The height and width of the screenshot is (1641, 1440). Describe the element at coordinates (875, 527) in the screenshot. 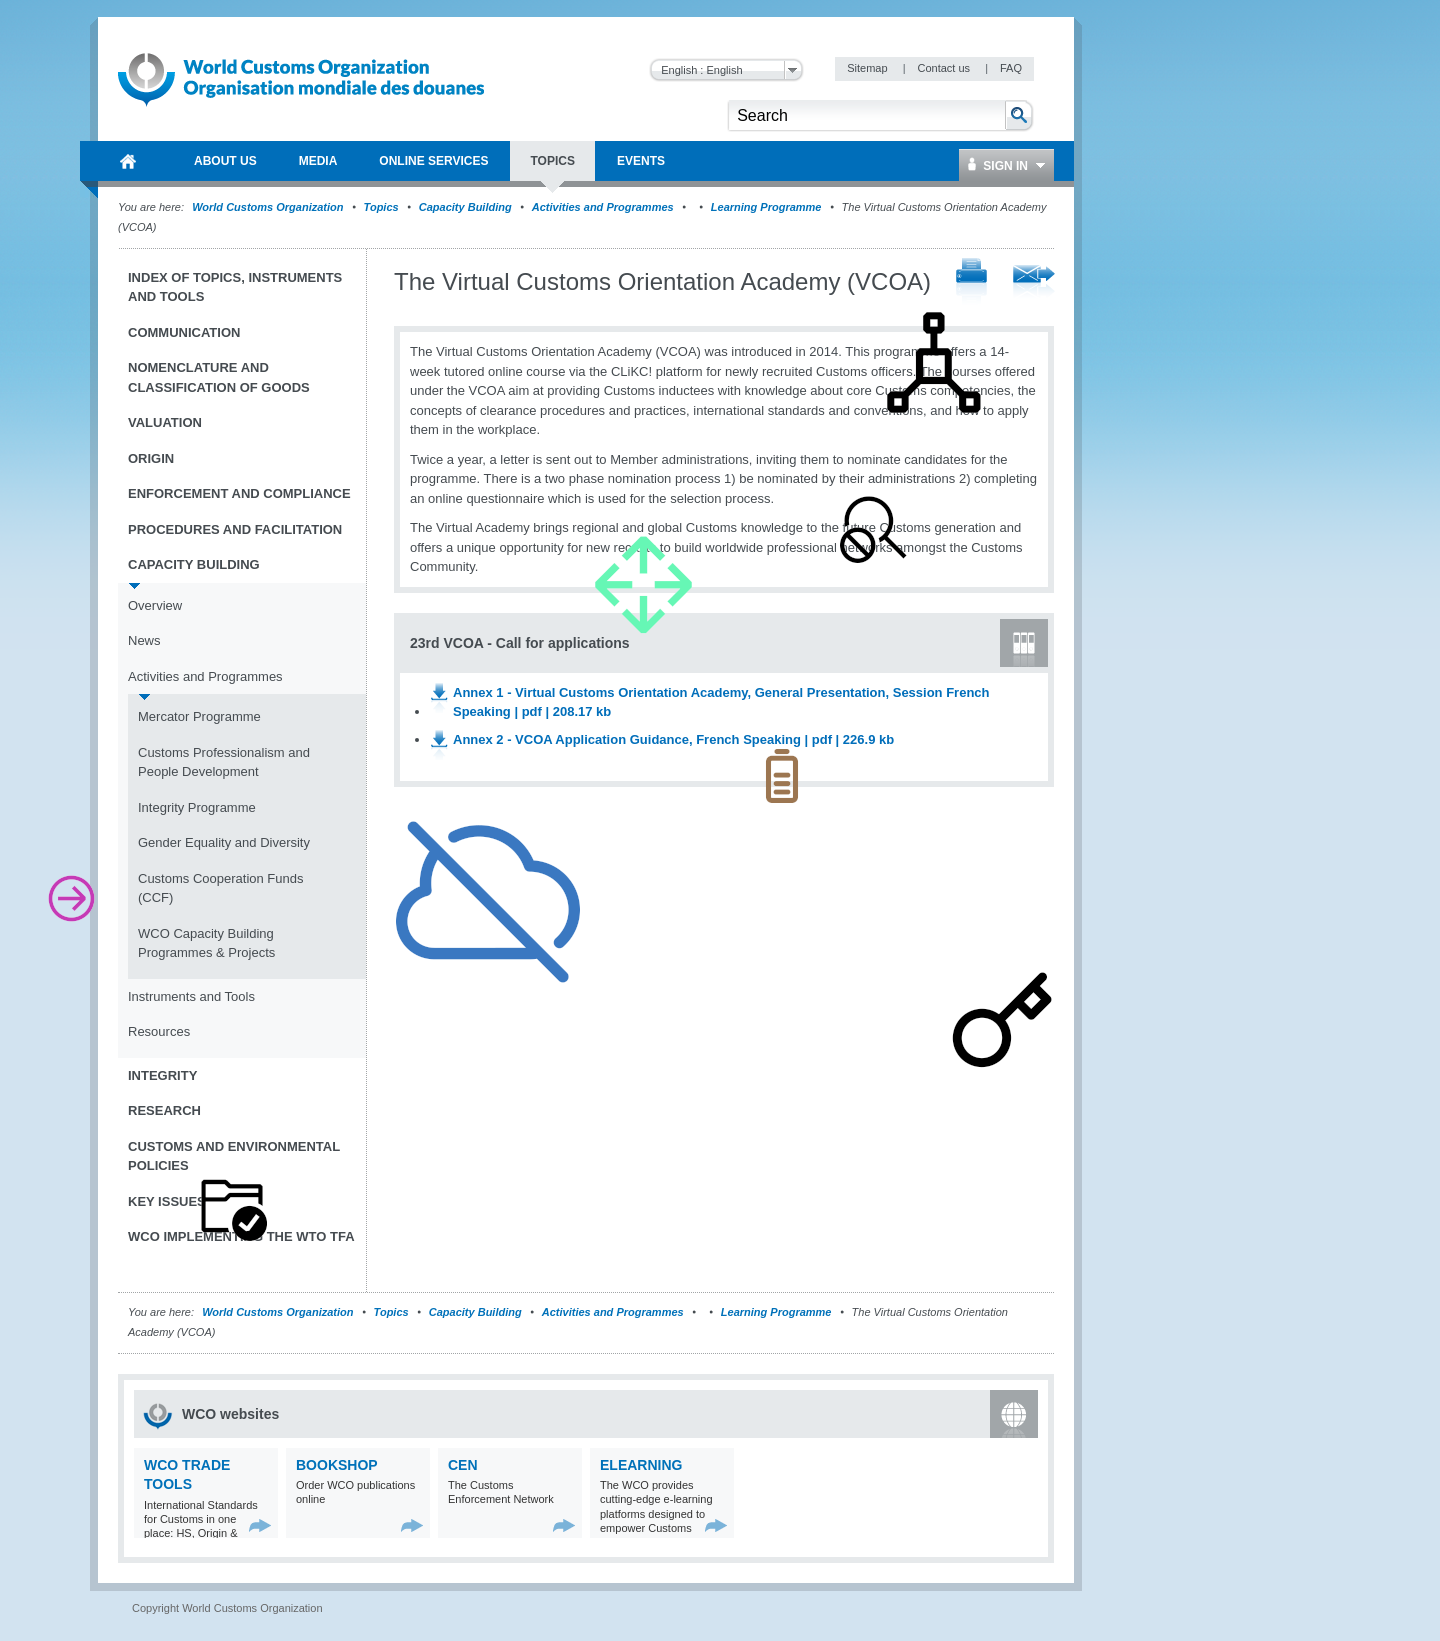

I see `stop or cancel the current search` at that location.